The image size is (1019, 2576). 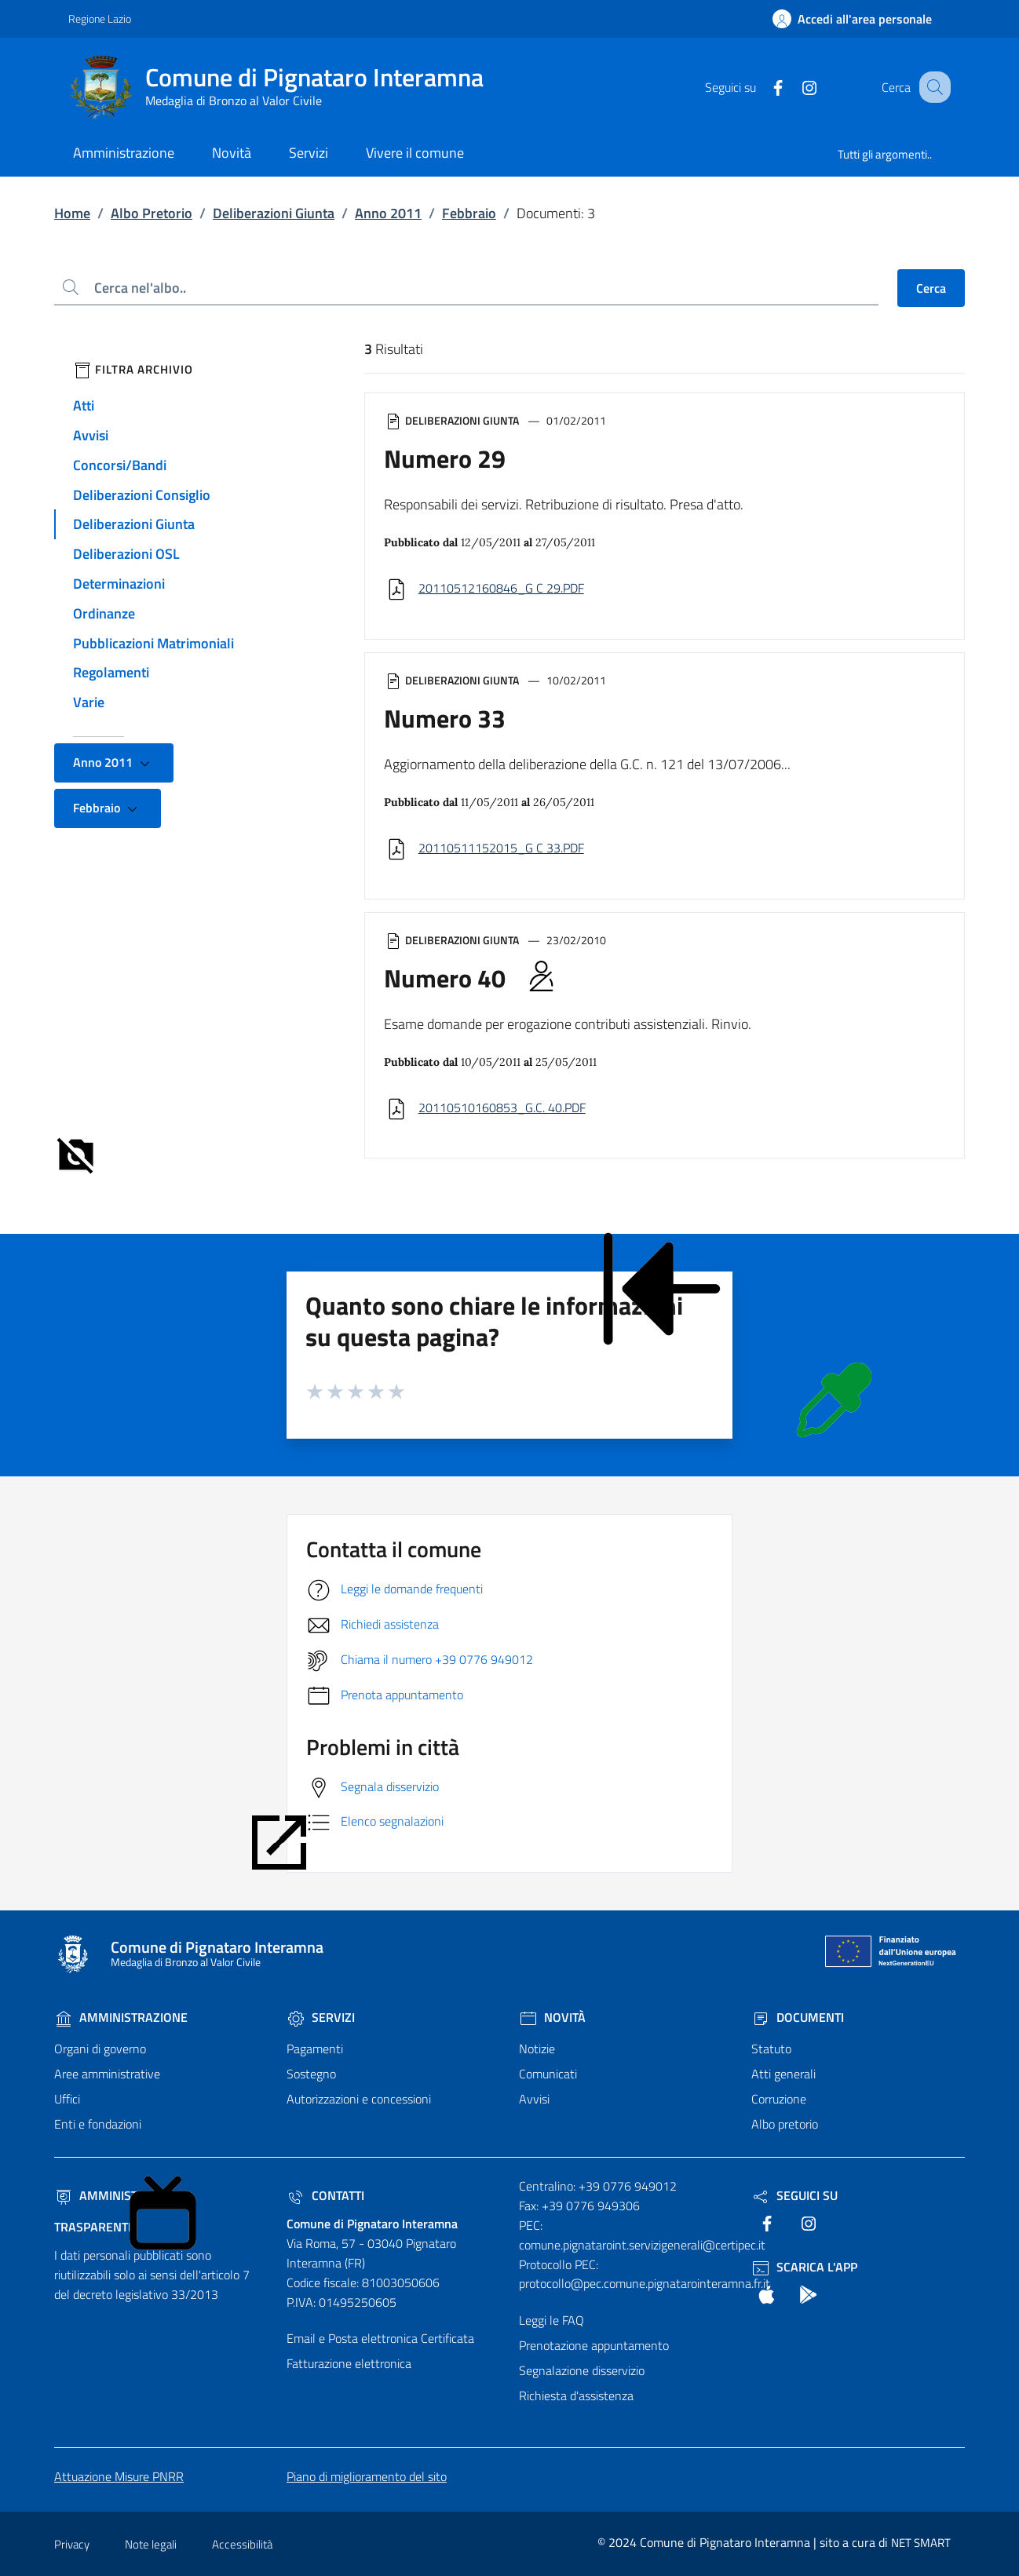 I want to click on access tv or video streaming, so click(x=163, y=2213).